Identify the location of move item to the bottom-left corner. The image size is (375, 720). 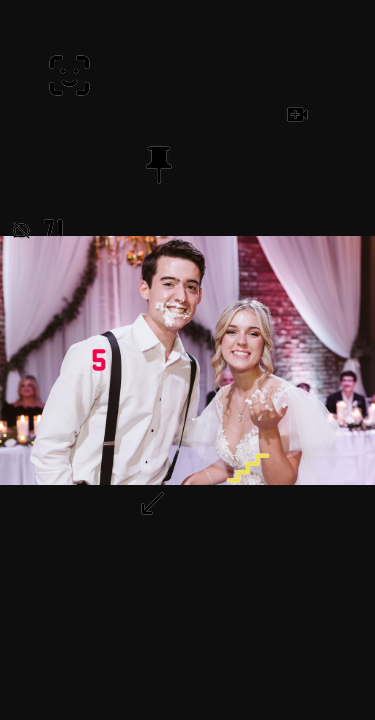
(152, 503).